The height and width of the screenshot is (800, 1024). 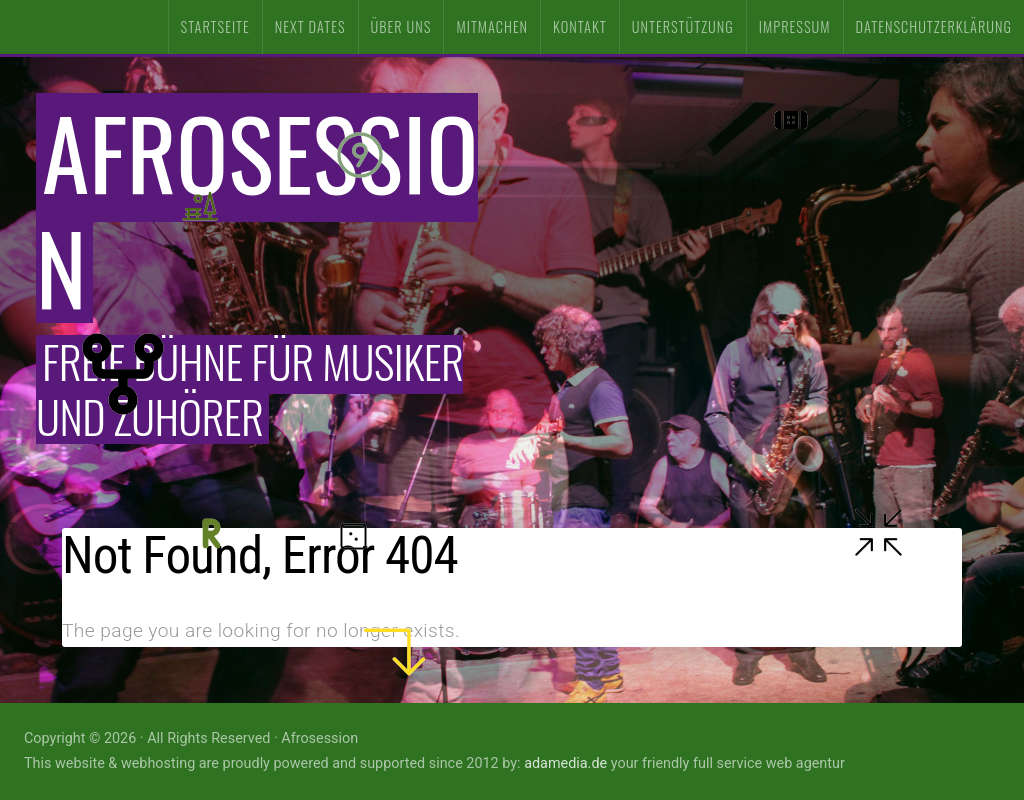 I want to click on indicates item number nine in a list or sequence, so click(x=360, y=155).